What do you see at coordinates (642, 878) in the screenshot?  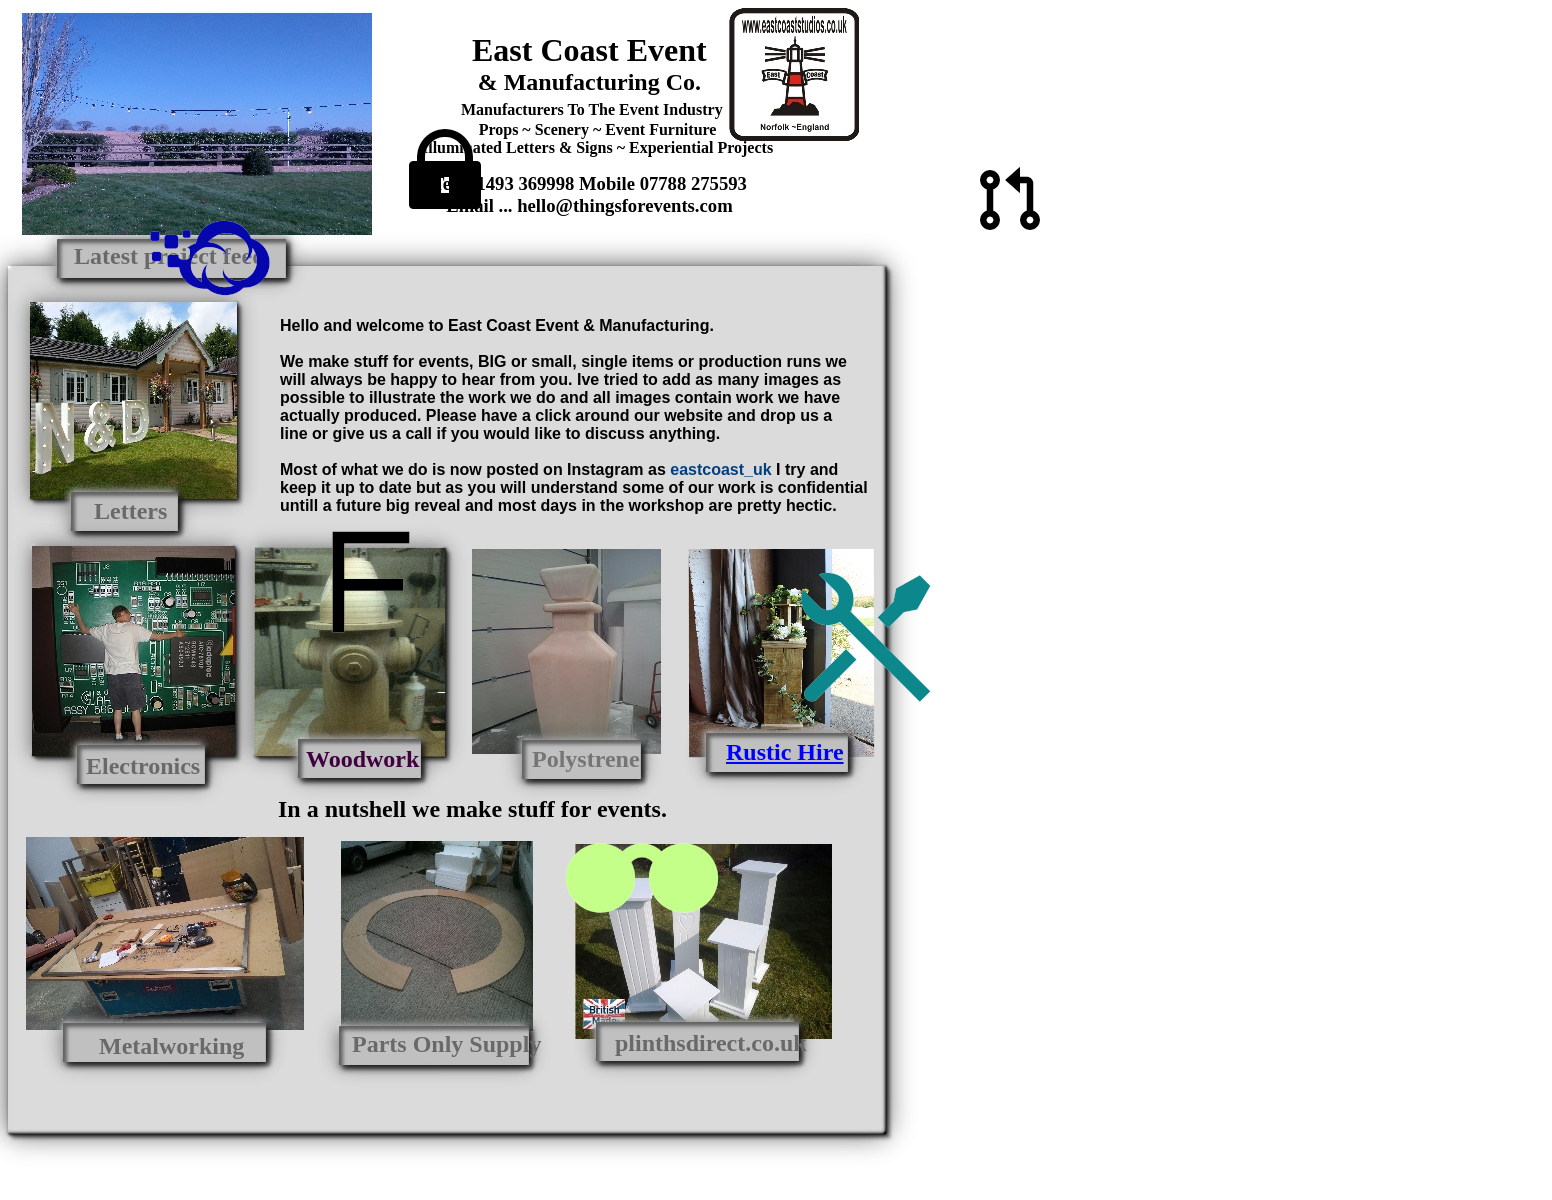 I see `enable reading mode` at bounding box center [642, 878].